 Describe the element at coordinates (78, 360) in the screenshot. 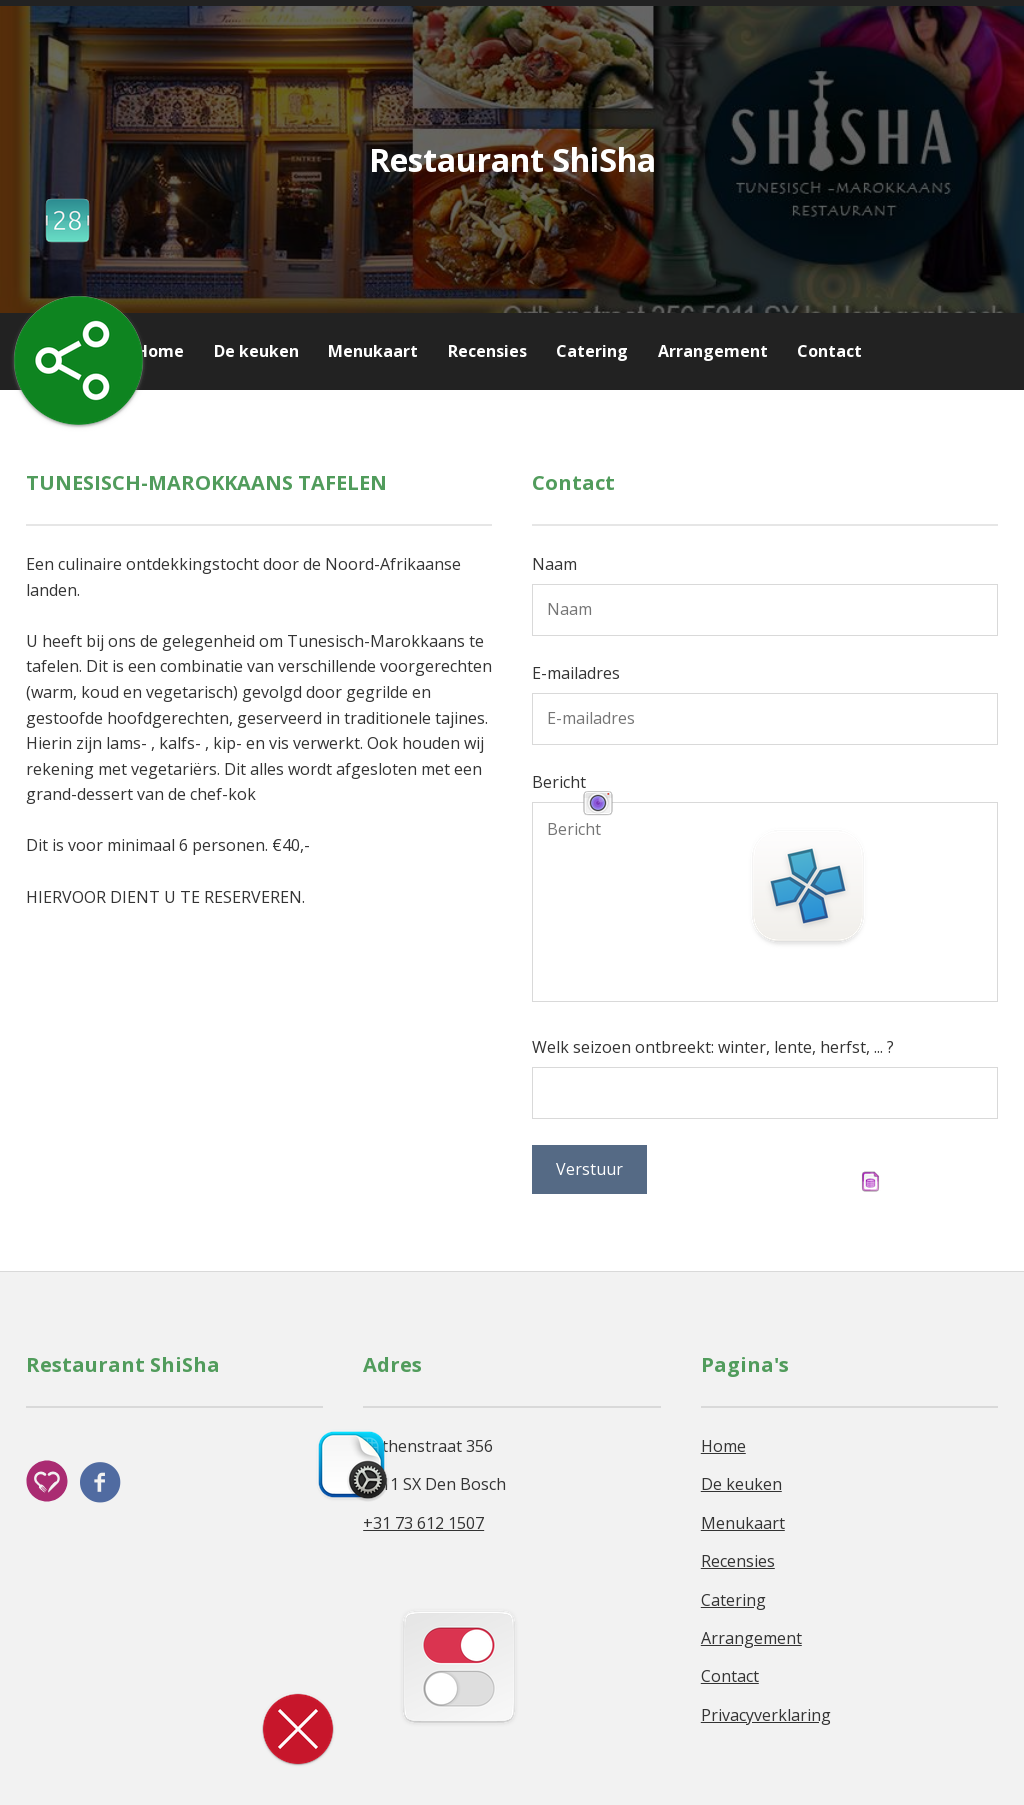

I see `indicates a shared file or folder` at that location.